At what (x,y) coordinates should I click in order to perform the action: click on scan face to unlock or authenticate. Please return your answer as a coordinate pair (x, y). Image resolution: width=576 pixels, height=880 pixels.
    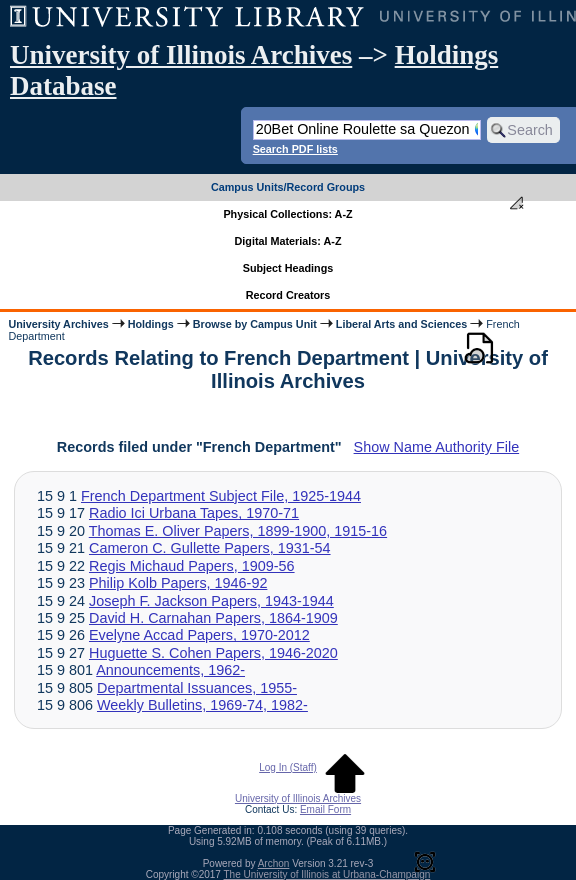
    Looking at the image, I should click on (425, 862).